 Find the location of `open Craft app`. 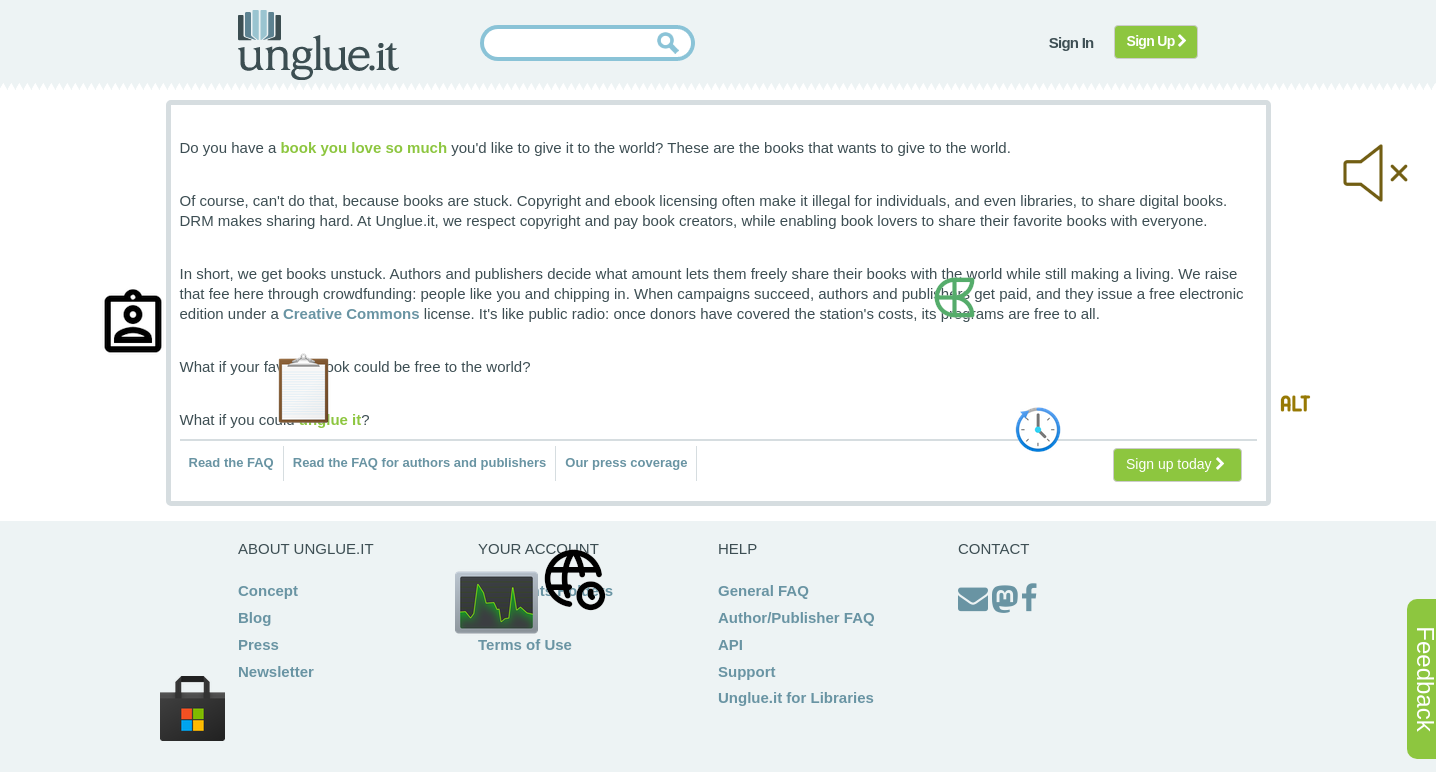

open Craft app is located at coordinates (954, 297).